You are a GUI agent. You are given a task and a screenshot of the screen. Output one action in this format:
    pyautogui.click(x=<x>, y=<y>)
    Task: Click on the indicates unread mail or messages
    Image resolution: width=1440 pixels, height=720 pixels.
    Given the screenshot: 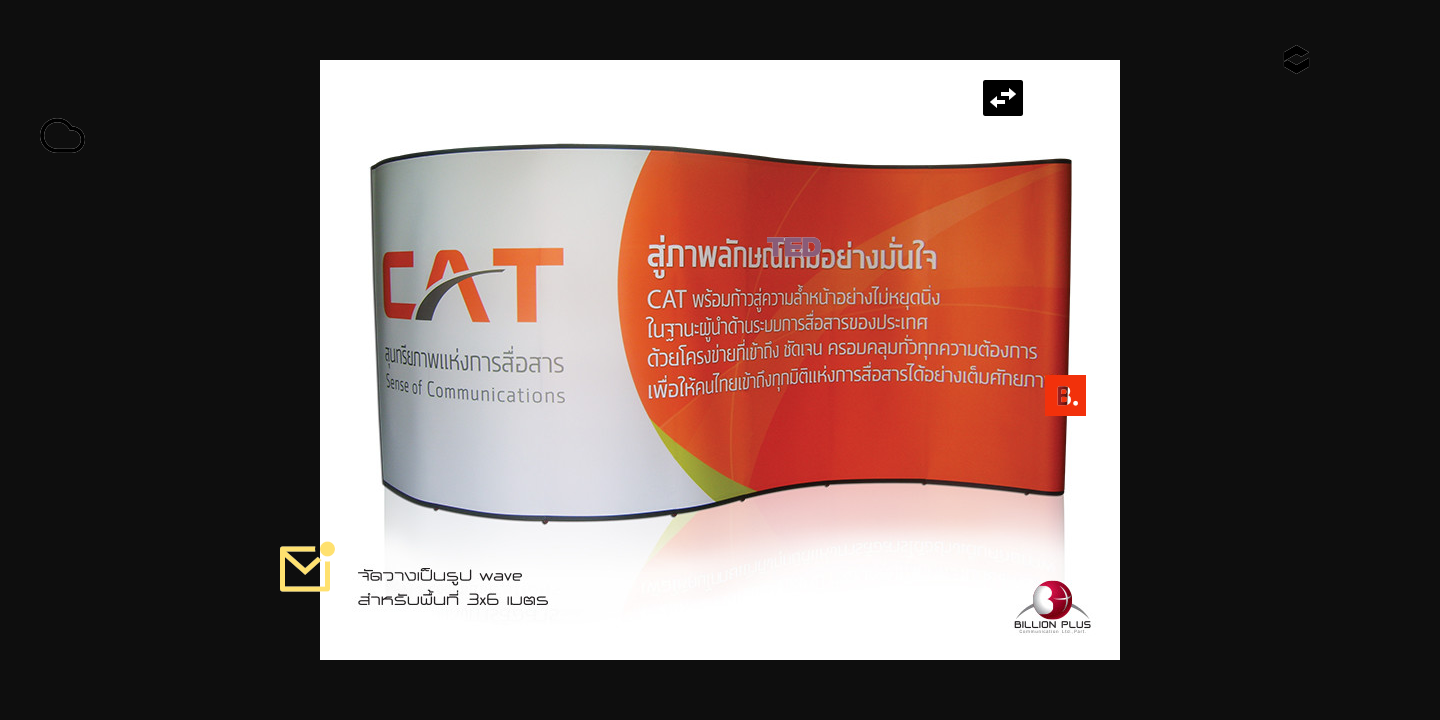 What is the action you would take?
    pyautogui.click(x=305, y=569)
    